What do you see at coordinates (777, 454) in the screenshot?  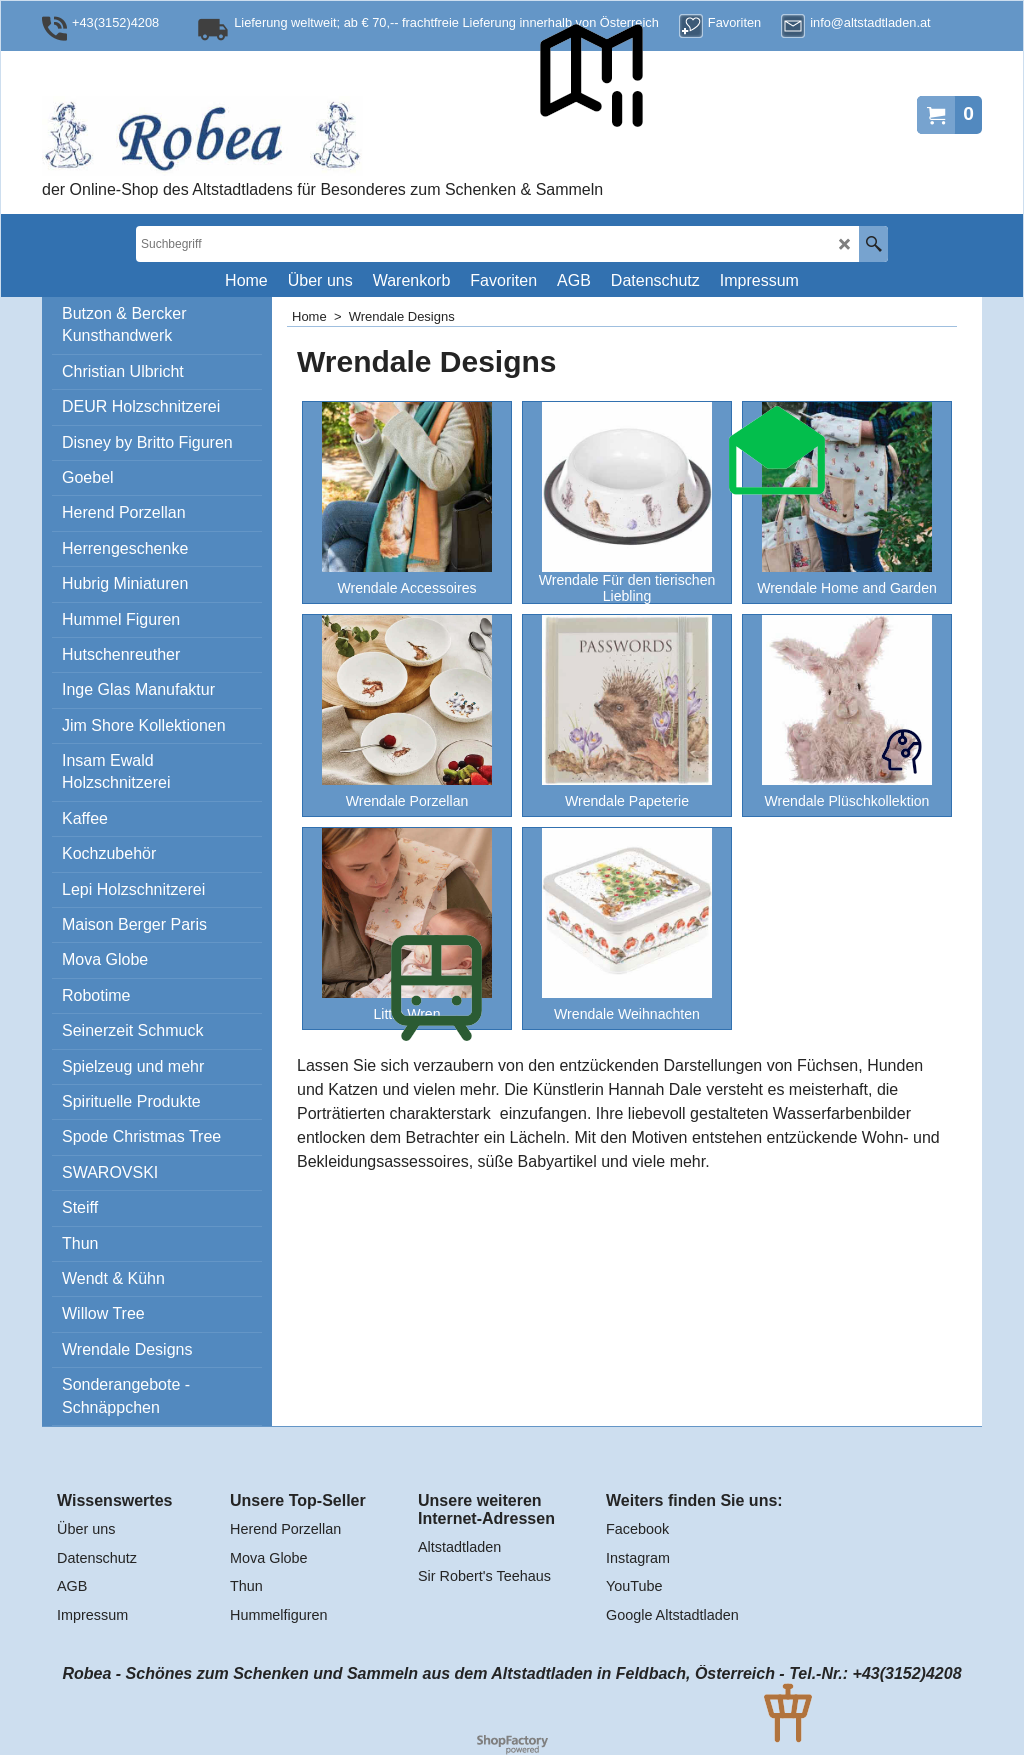 I see `view an opened or read email` at bounding box center [777, 454].